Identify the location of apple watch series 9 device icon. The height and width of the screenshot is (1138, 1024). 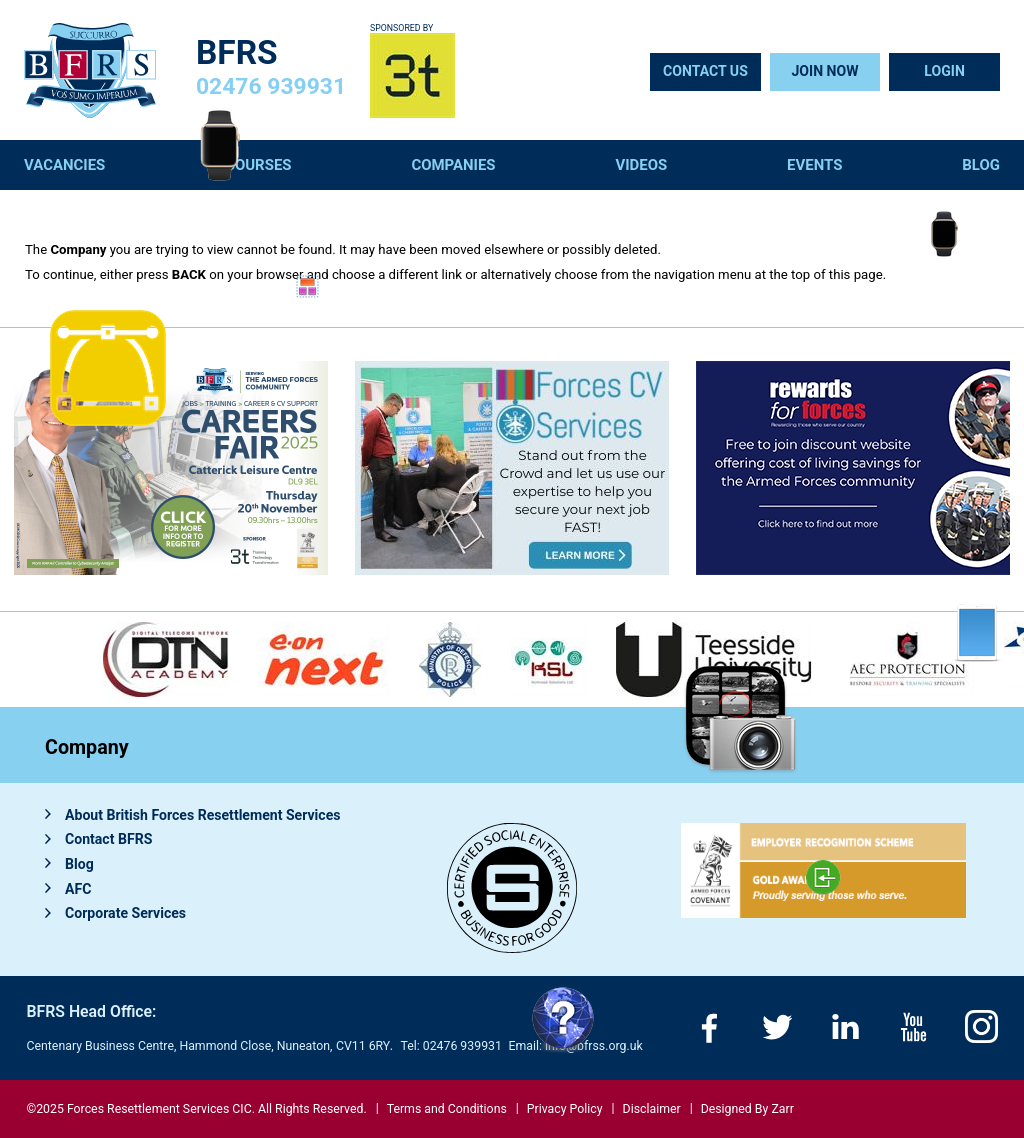
(944, 234).